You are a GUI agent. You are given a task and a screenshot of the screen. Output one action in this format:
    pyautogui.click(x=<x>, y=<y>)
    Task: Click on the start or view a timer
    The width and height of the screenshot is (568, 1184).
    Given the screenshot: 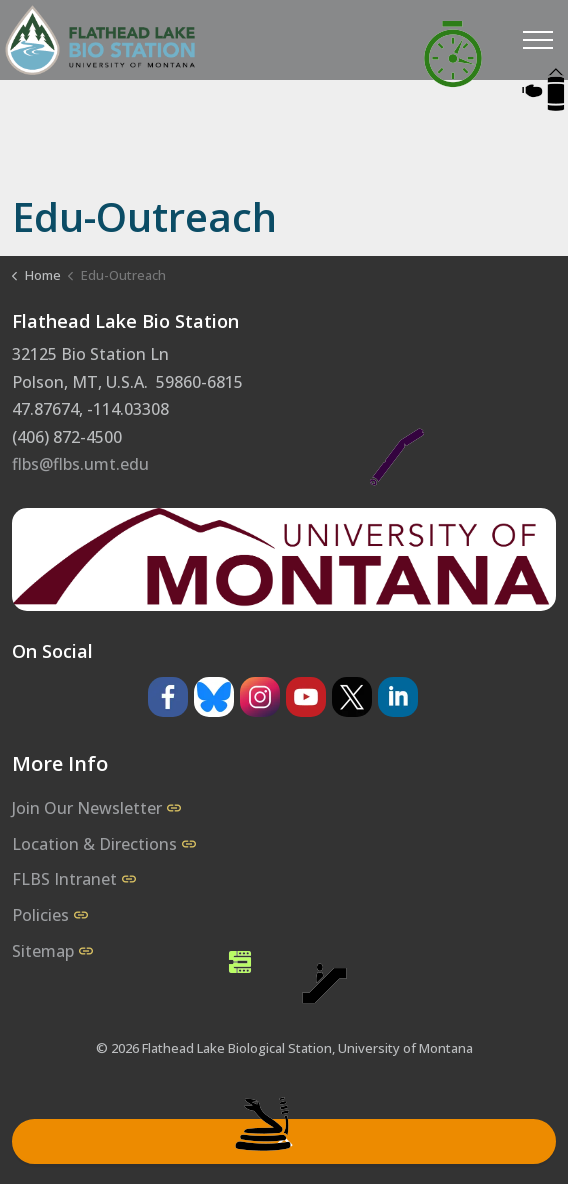 What is the action you would take?
    pyautogui.click(x=453, y=54)
    